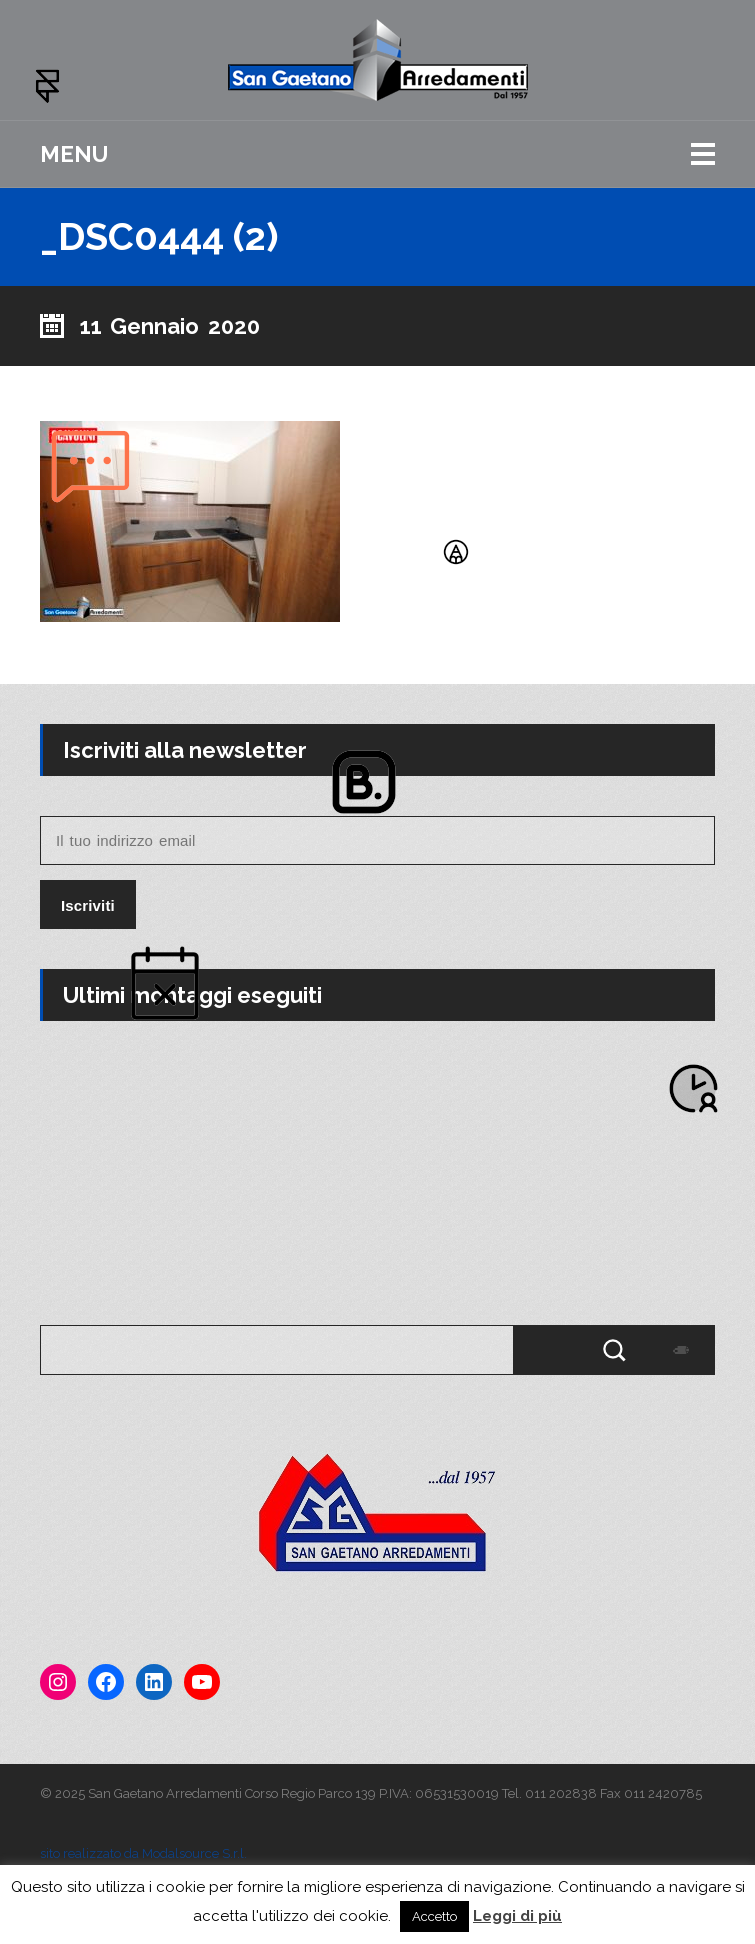 The width and height of the screenshot is (755, 1944). Describe the element at coordinates (47, 85) in the screenshot. I see `open Framer app` at that location.